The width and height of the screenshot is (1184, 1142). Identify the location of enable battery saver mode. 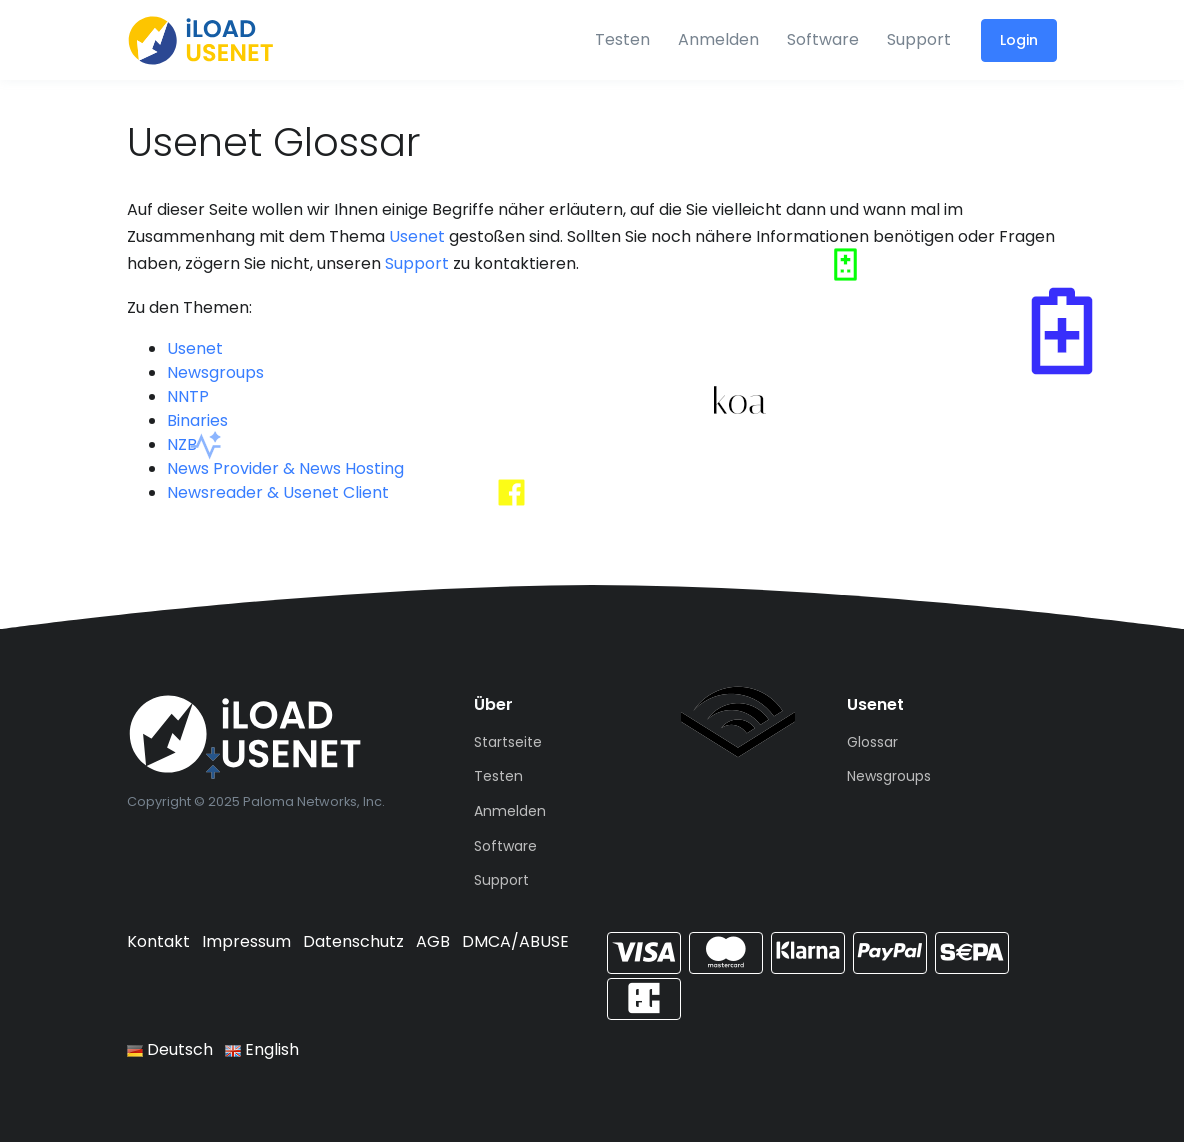
(1062, 331).